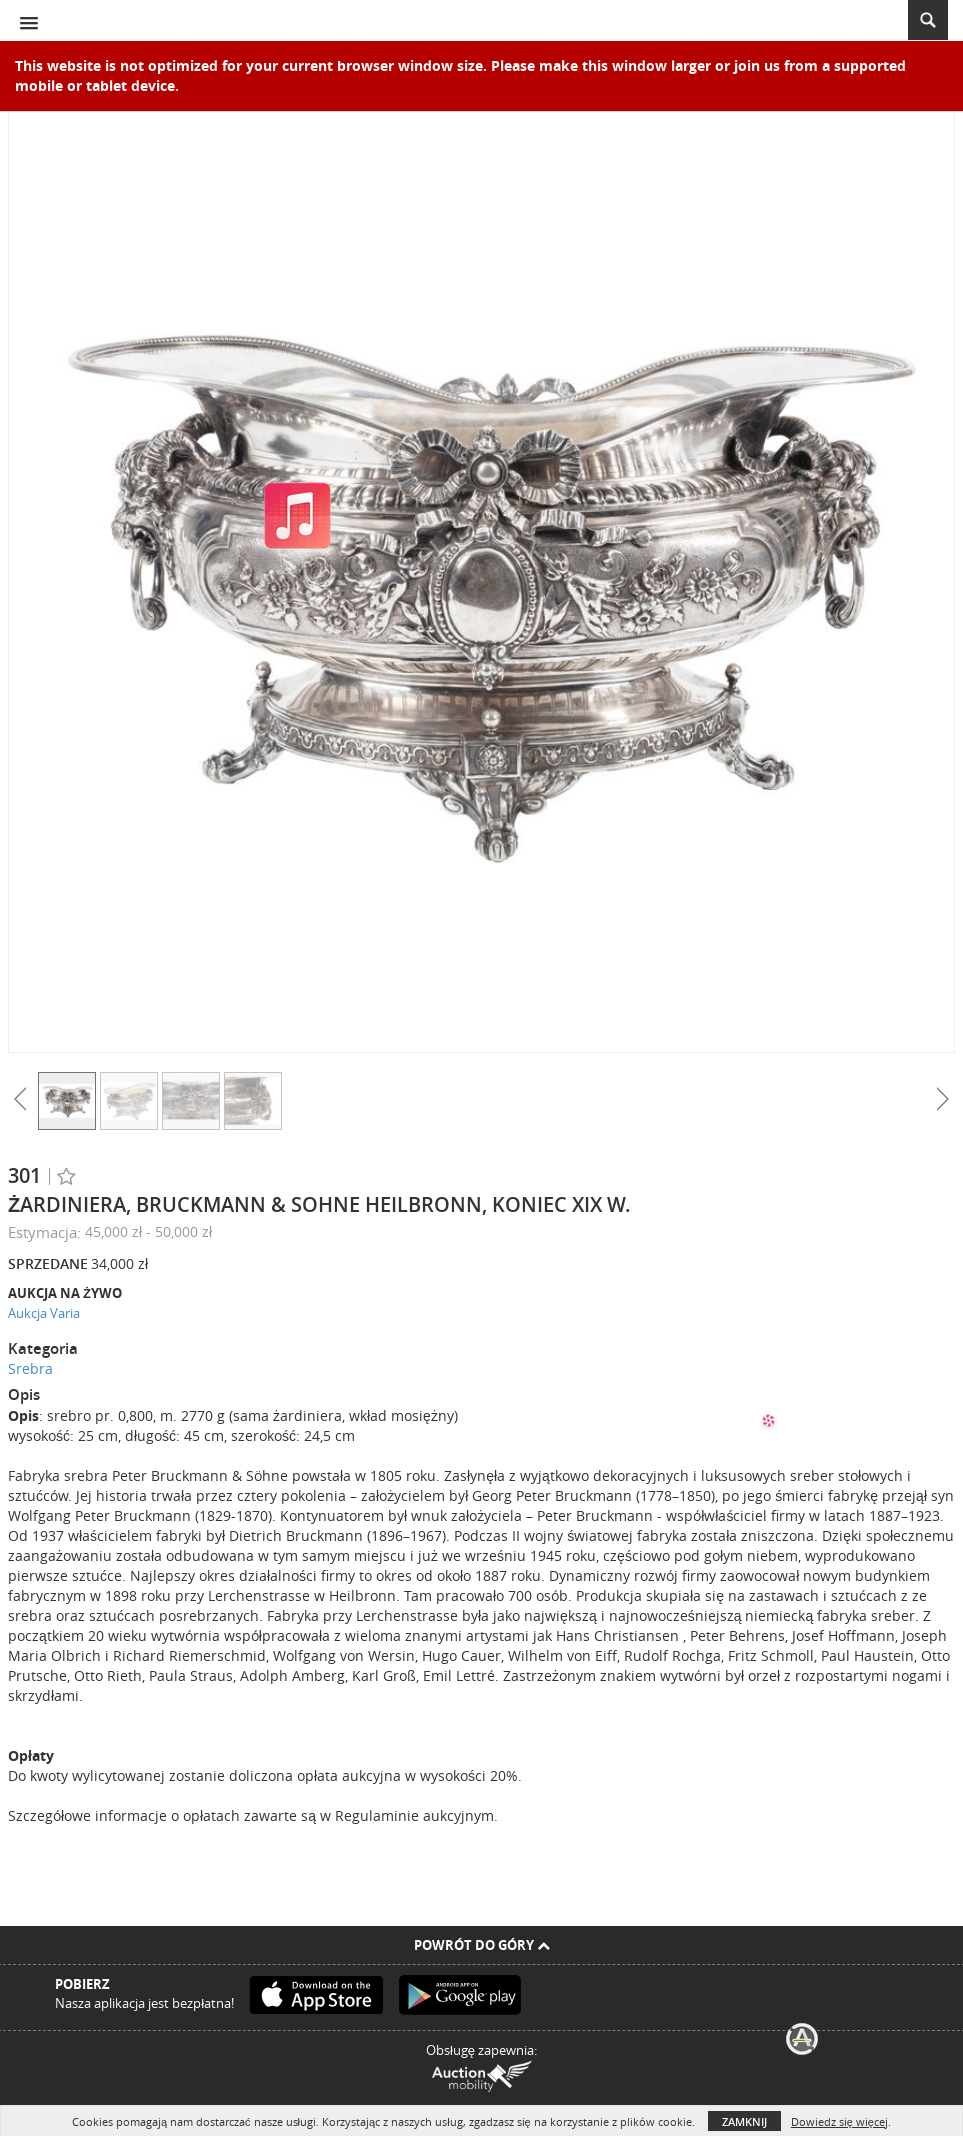 The image size is (963, 2136). I want to click on open the gnome music app, so click(297, 515).